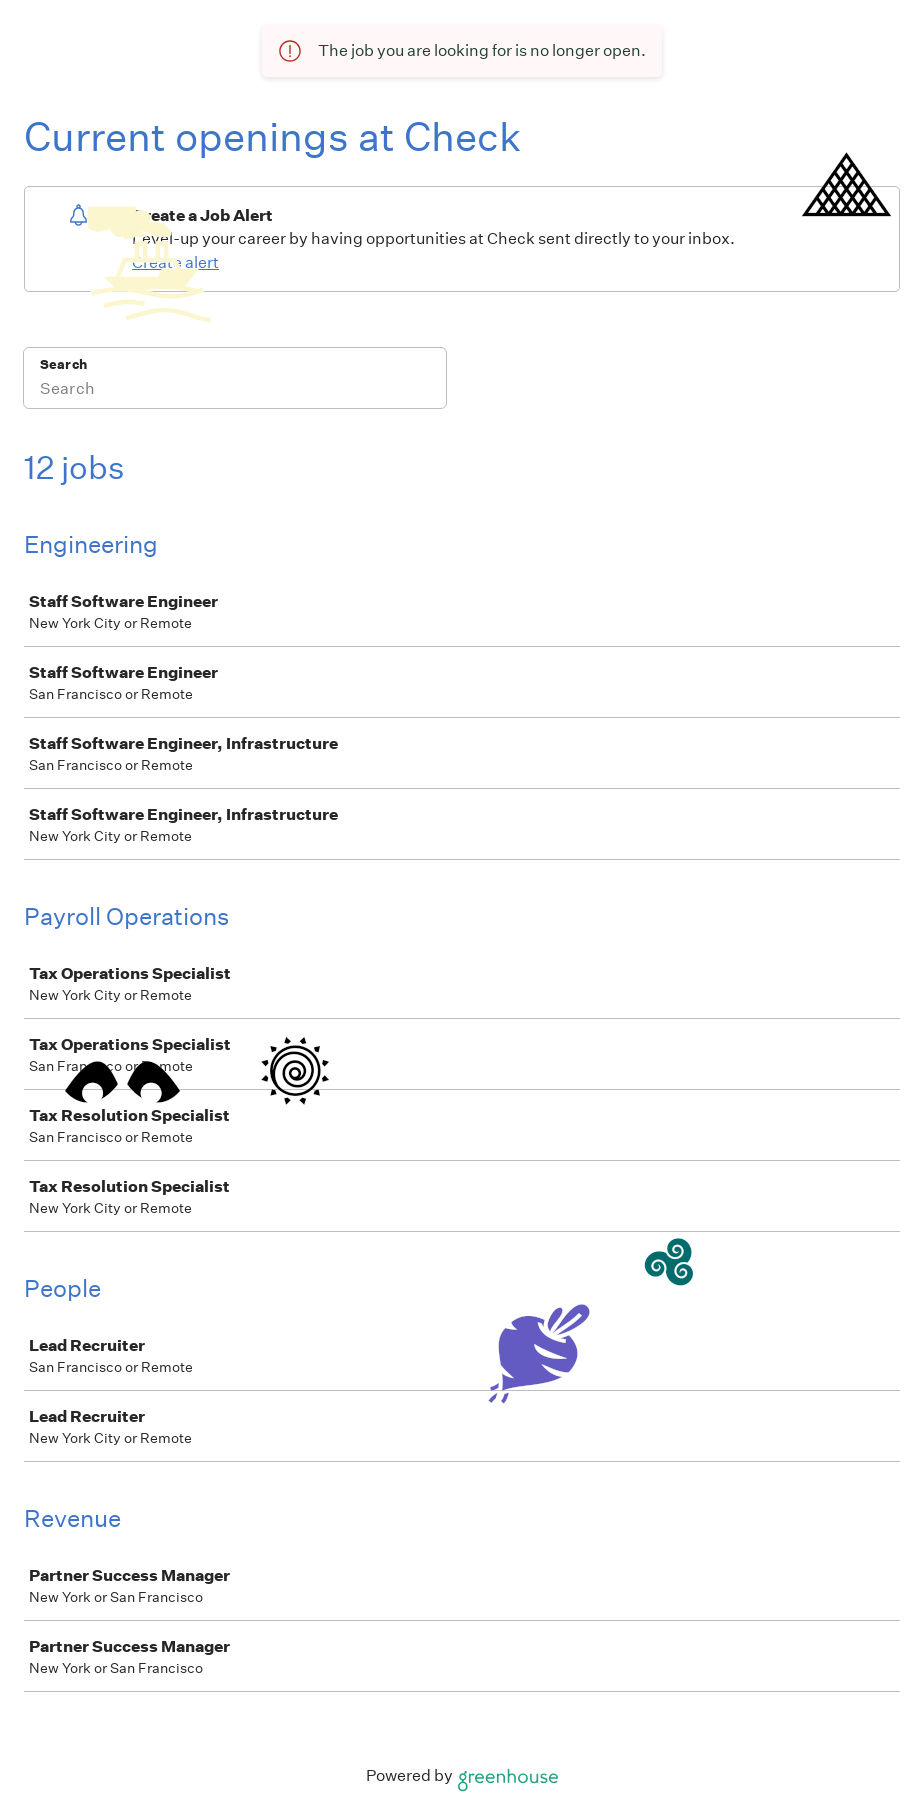  Describe the element at coordinates (295, 1071) in the screenshot. I see `ubisoft game launcher or storefront` at that location.